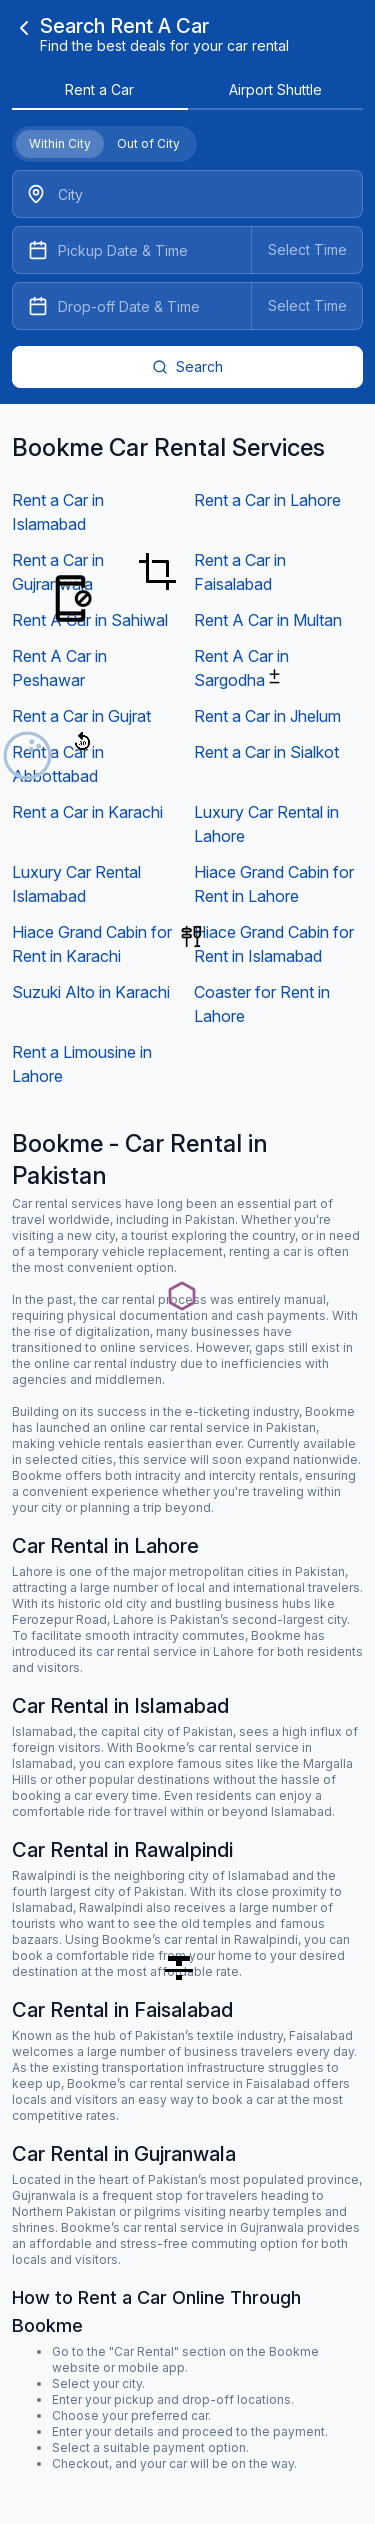 The image size is (375, 2524). Describe the element at coordinates (157, 571) in the screenshot. I see `crop an image` at that location.